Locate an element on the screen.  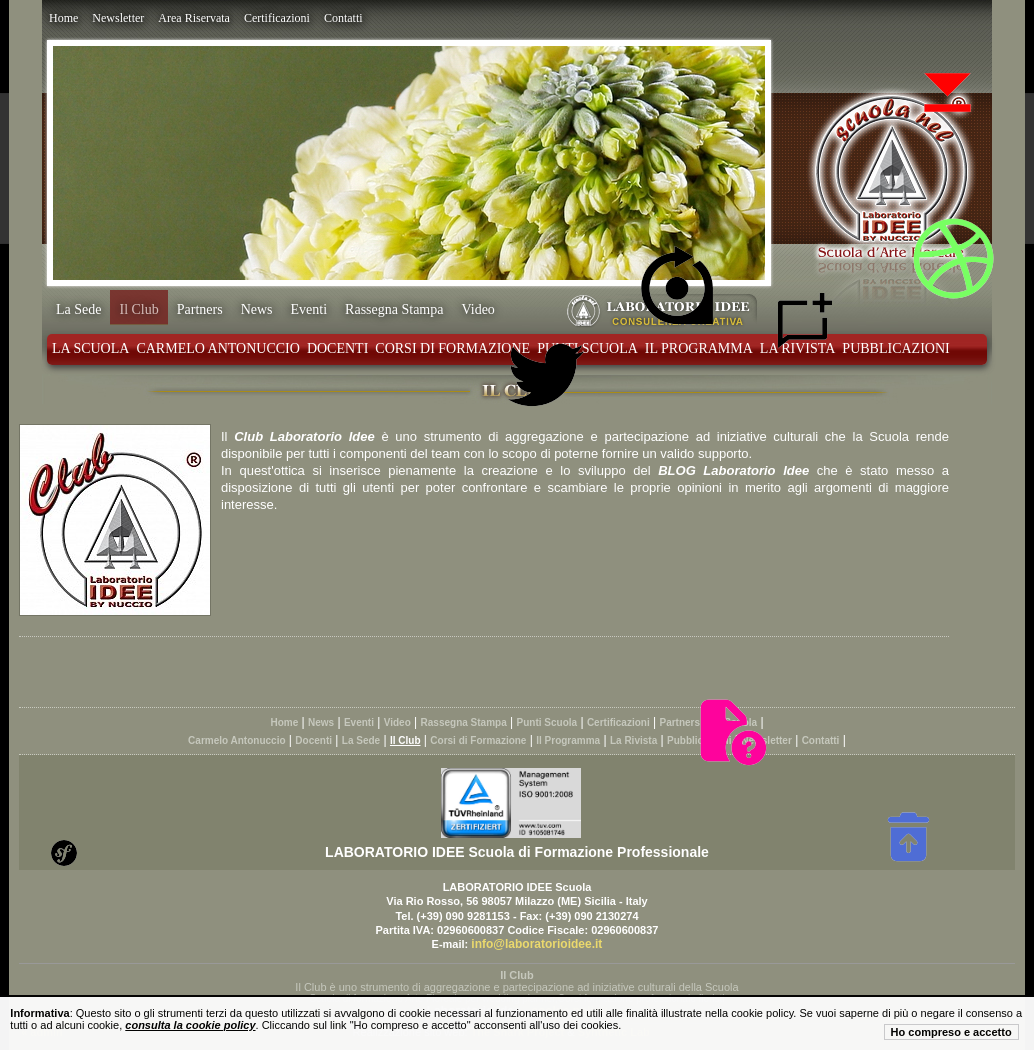
Symfony PHP framework logo is located at coordinates (64, 853).